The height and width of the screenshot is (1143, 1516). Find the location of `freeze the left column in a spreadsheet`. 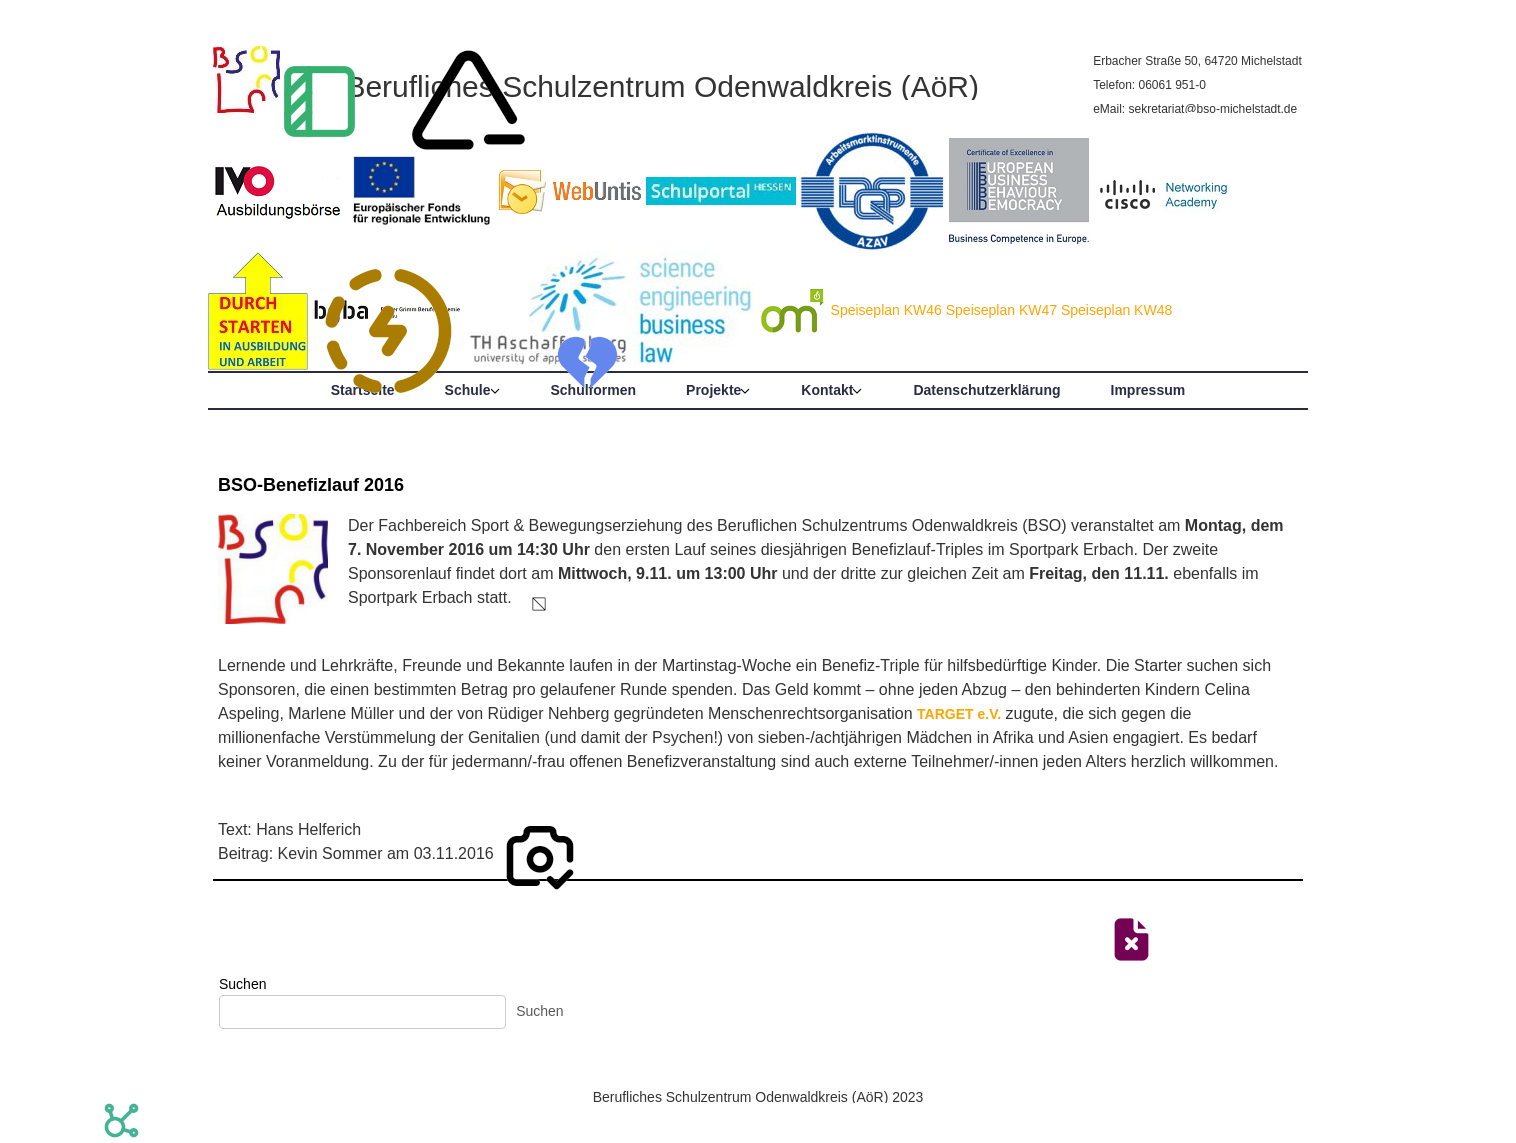

freeze the left column in a spreadsheet is located at coordinates (319, 101).